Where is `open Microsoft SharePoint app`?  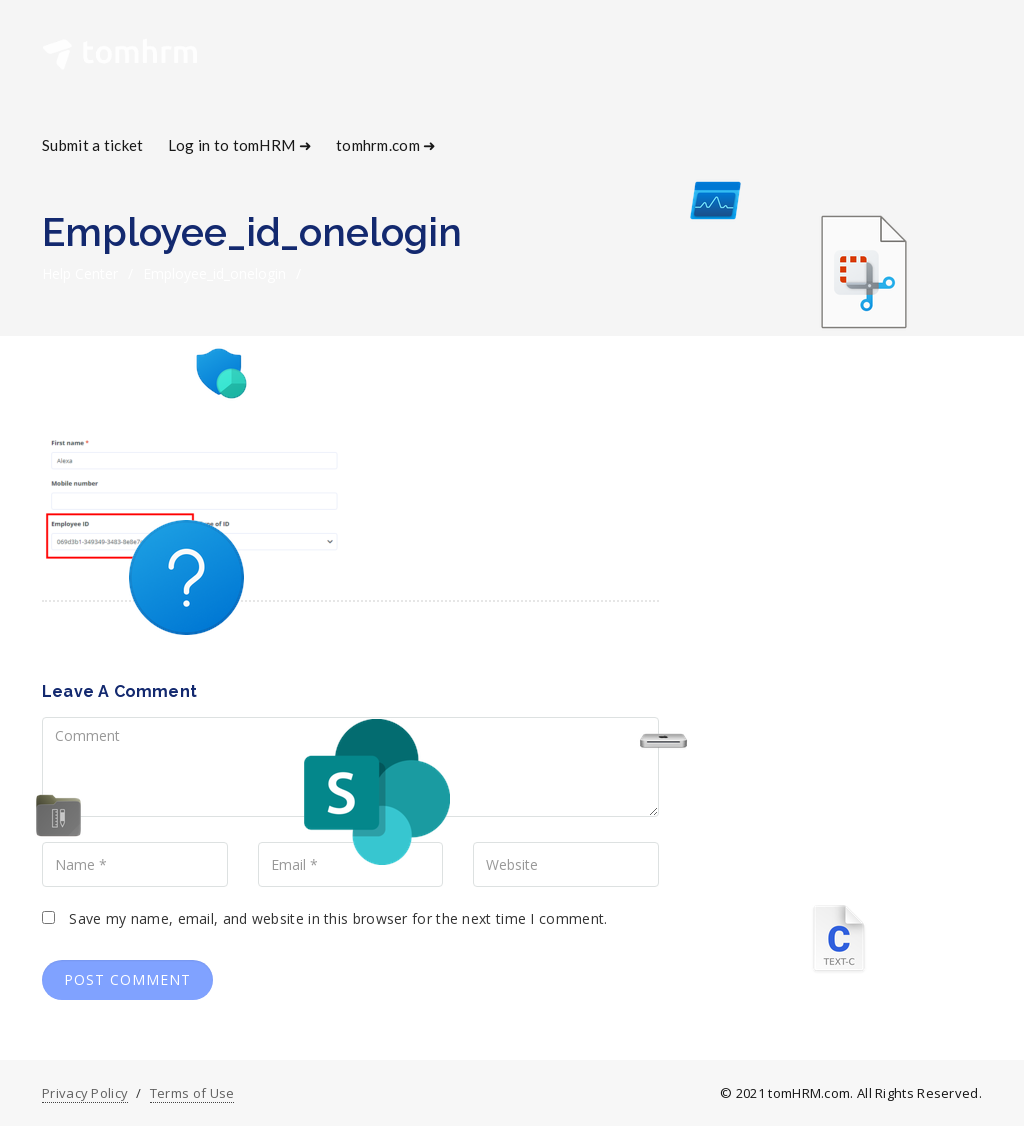 open Microsoft SharePoint app is located at coordinates (377, 792).